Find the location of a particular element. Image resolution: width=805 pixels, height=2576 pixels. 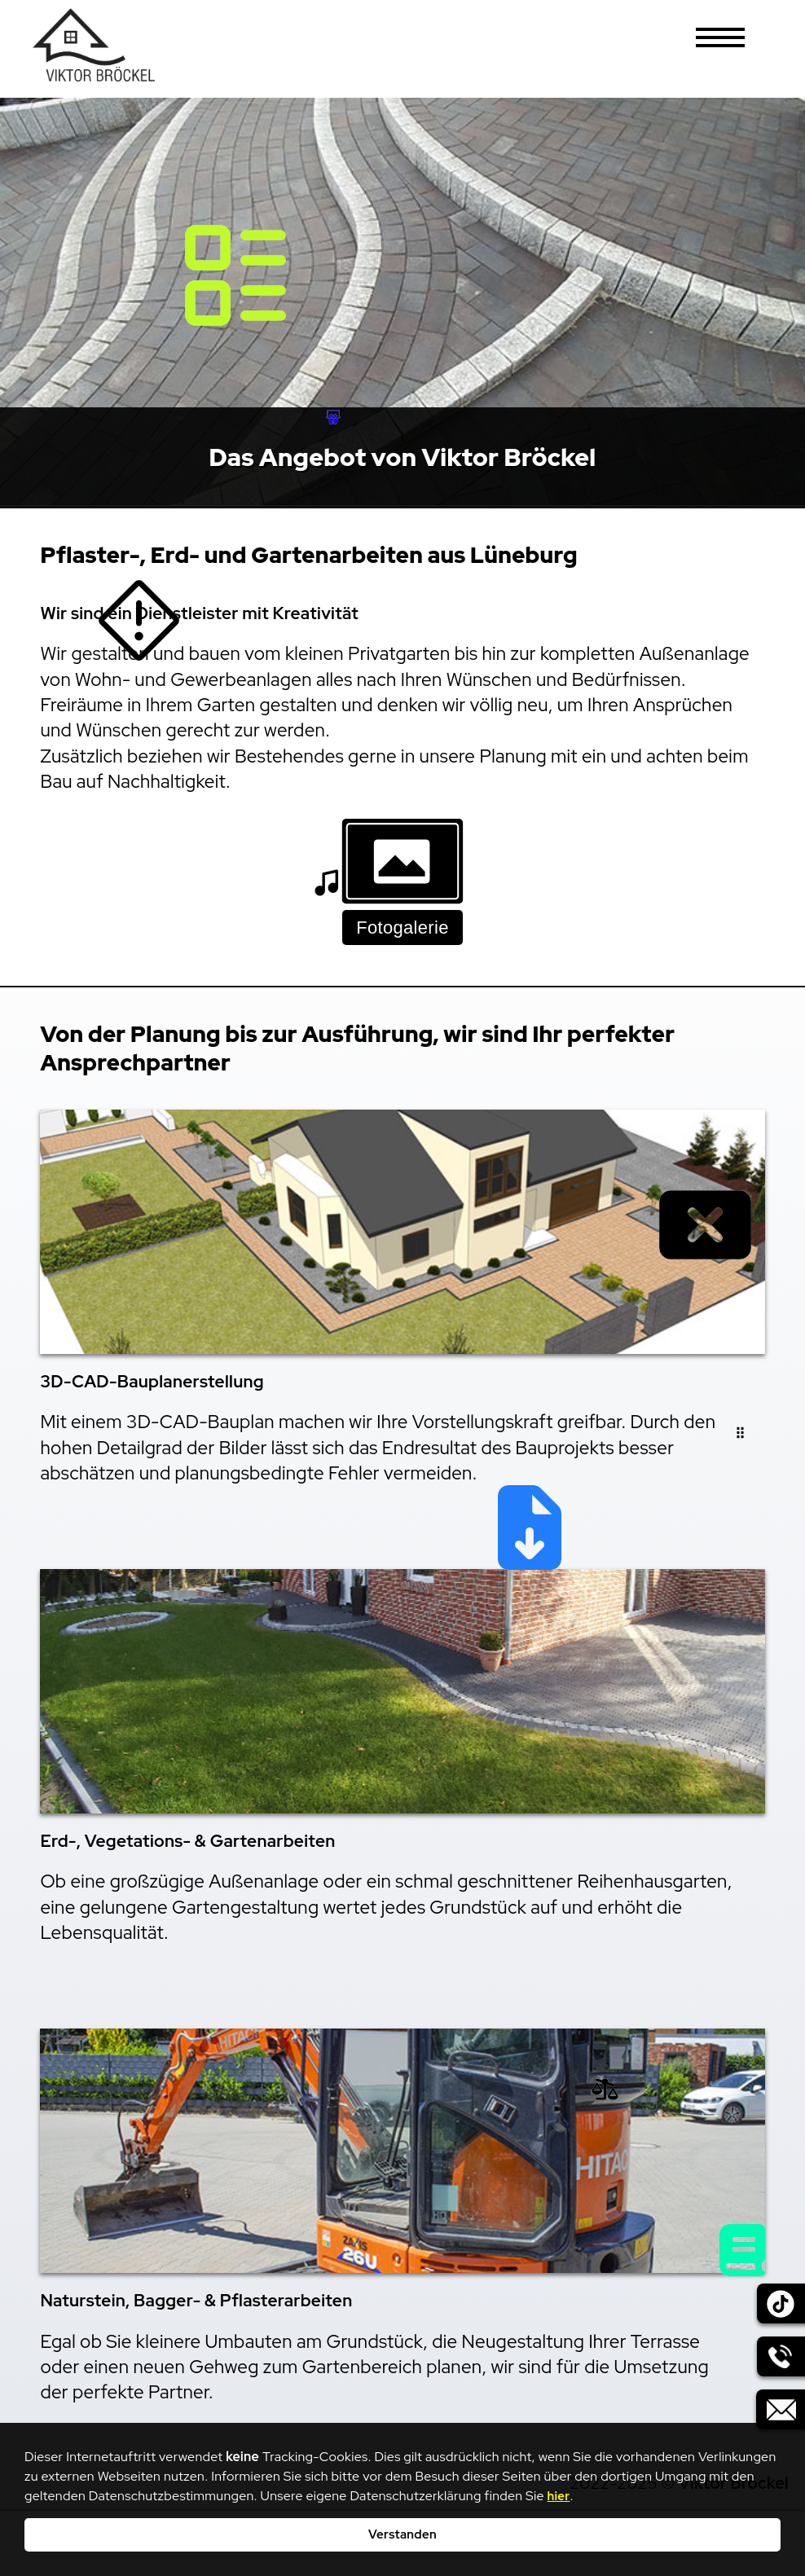

indicates an unequal comparison or imbalance is located at coordinates (605, 2089).